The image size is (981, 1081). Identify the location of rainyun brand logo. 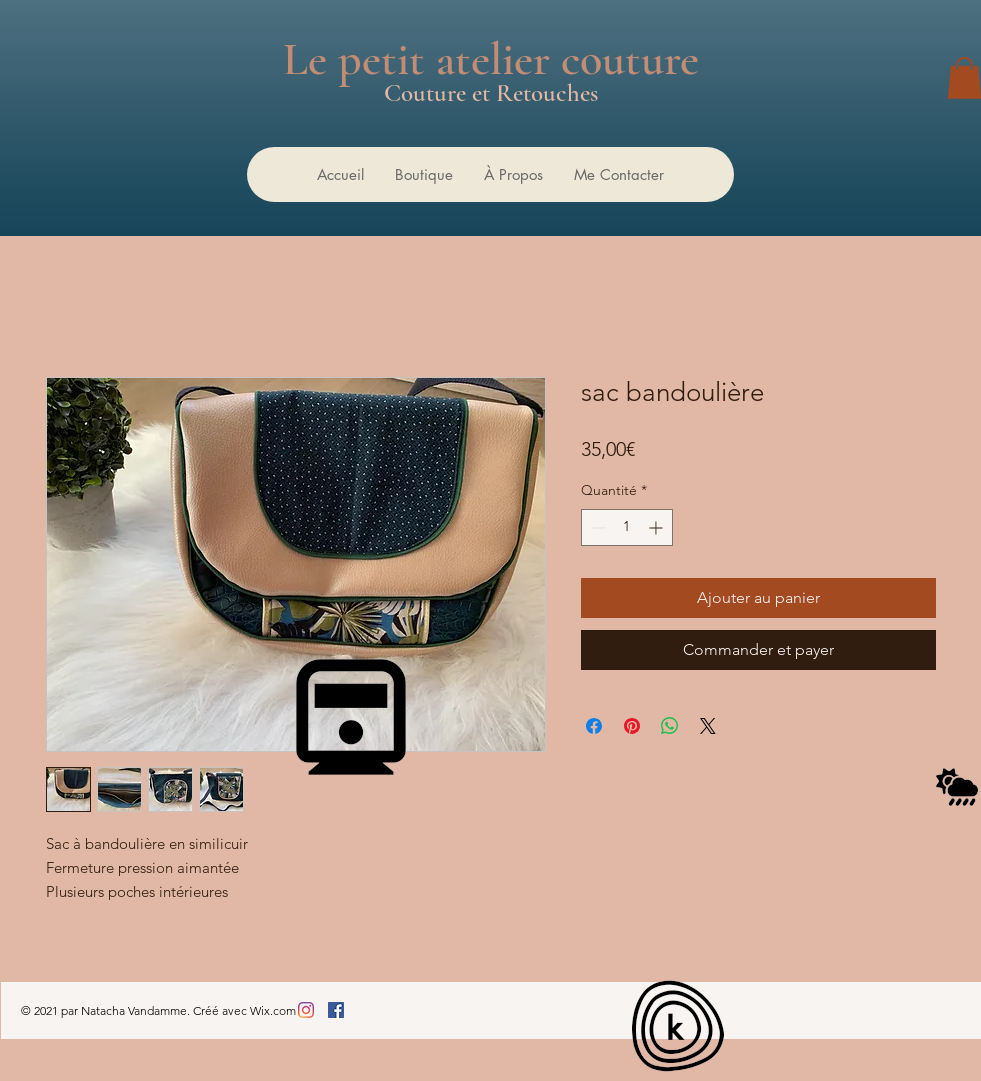
(957, 787).